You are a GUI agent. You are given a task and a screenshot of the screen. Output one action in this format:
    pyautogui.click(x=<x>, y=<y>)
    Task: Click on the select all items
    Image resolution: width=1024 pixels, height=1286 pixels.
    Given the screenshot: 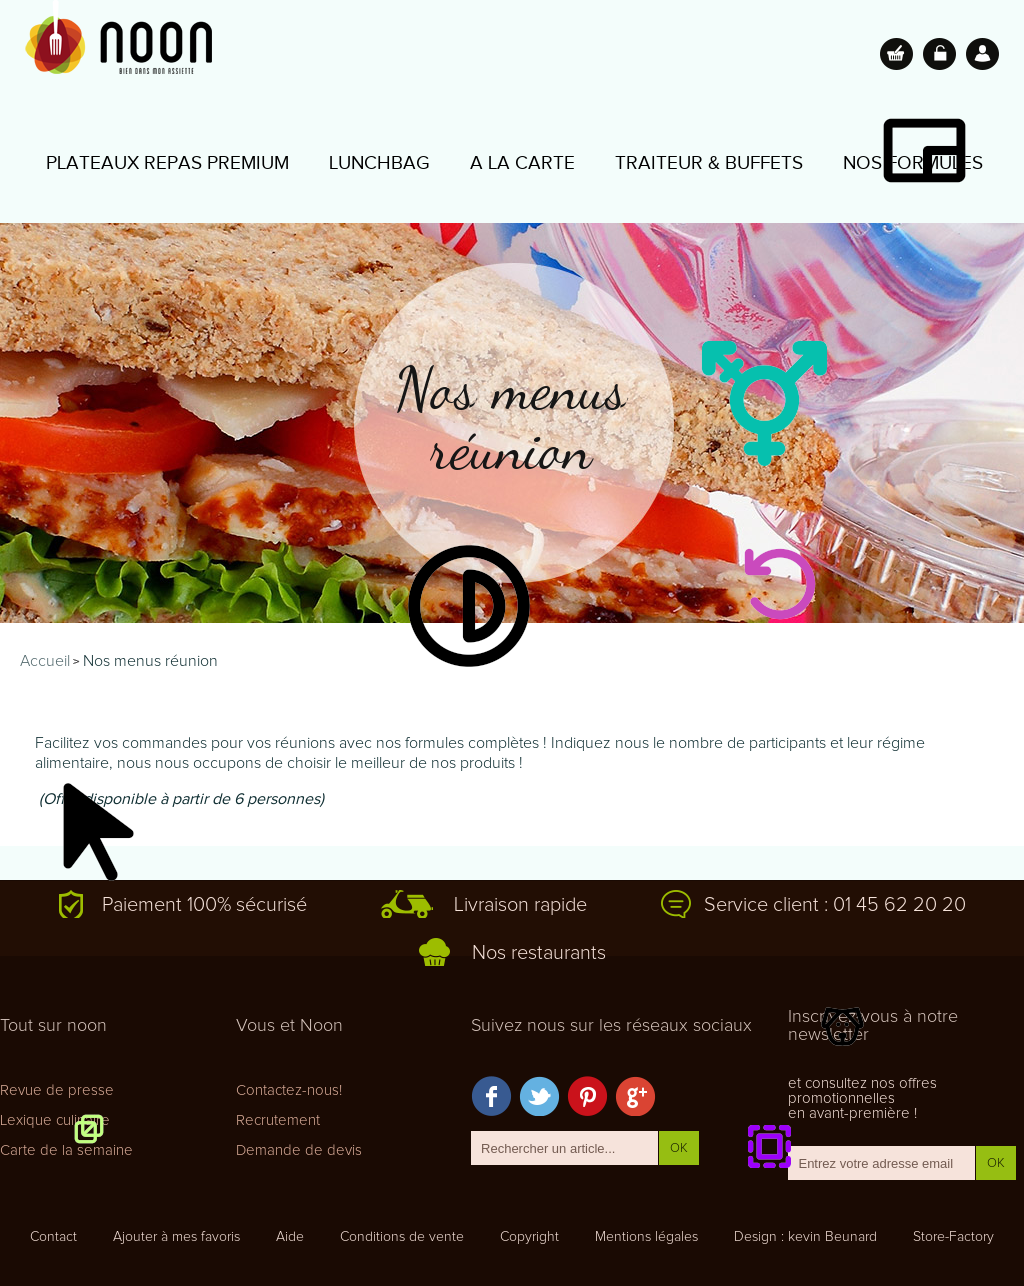 What is the action you would take?
    pyautogui.click(x=769, y=1146)
    